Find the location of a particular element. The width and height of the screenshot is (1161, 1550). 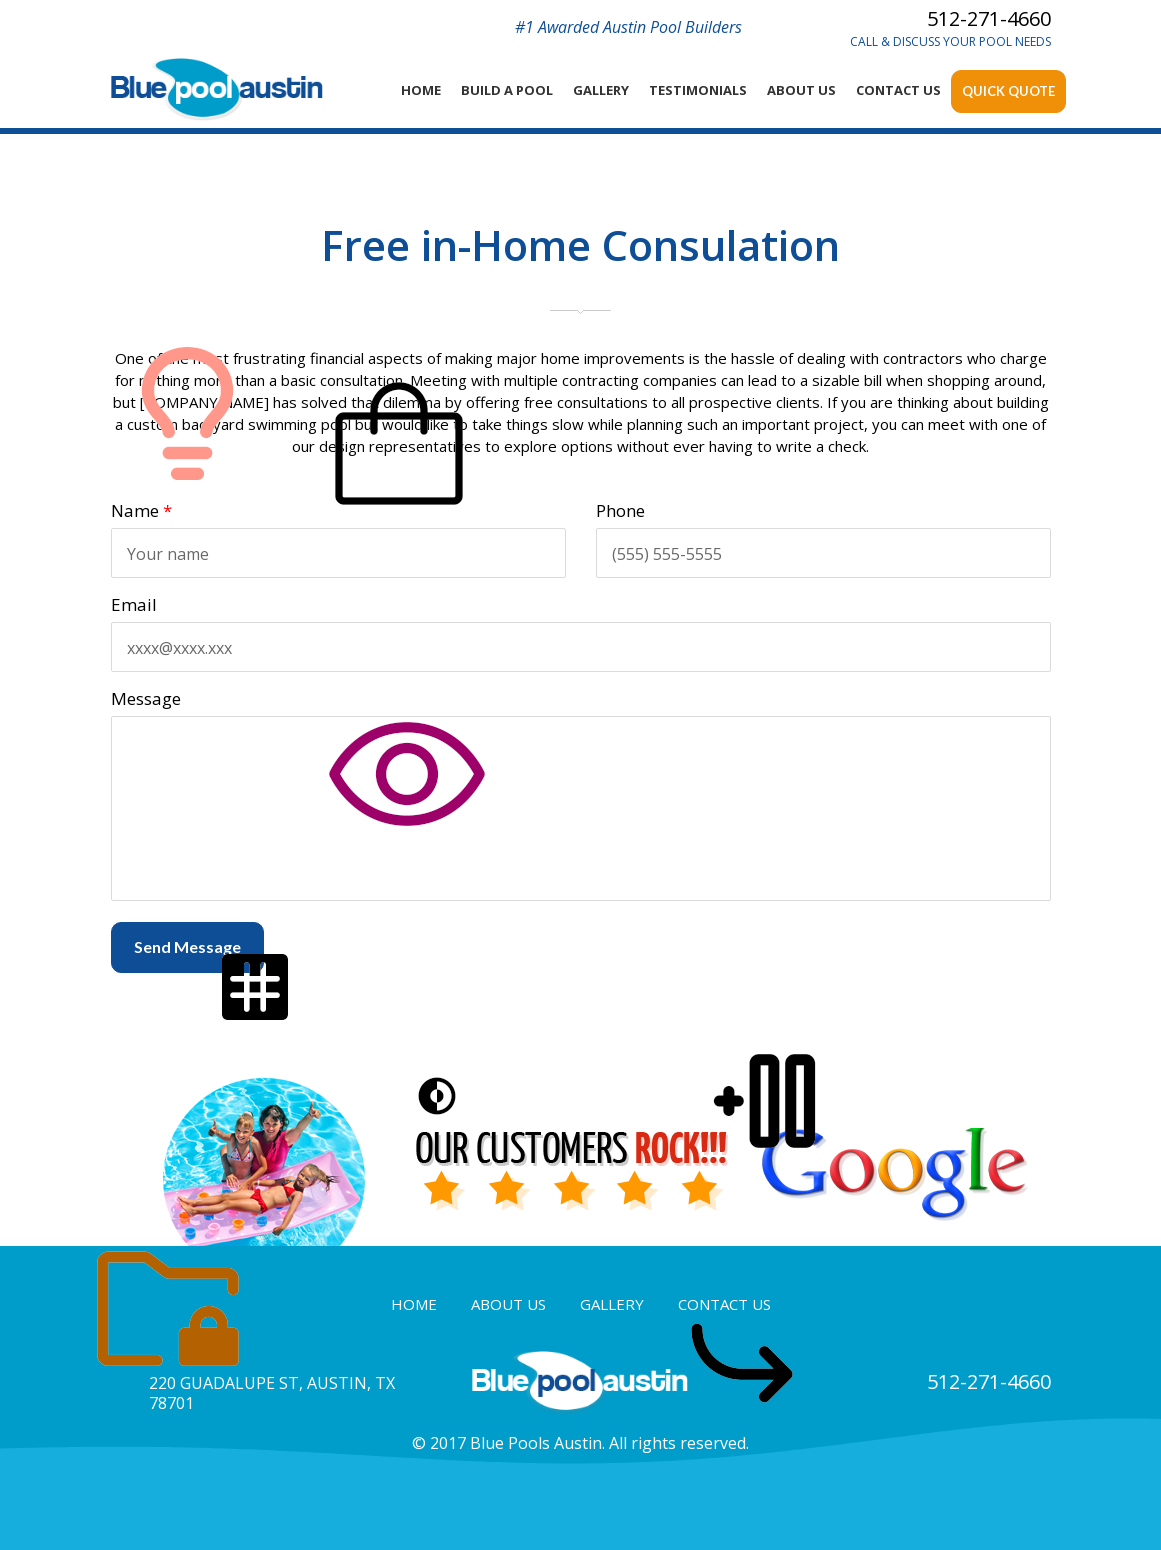

view or preview content is located at coordinates (407, 774).